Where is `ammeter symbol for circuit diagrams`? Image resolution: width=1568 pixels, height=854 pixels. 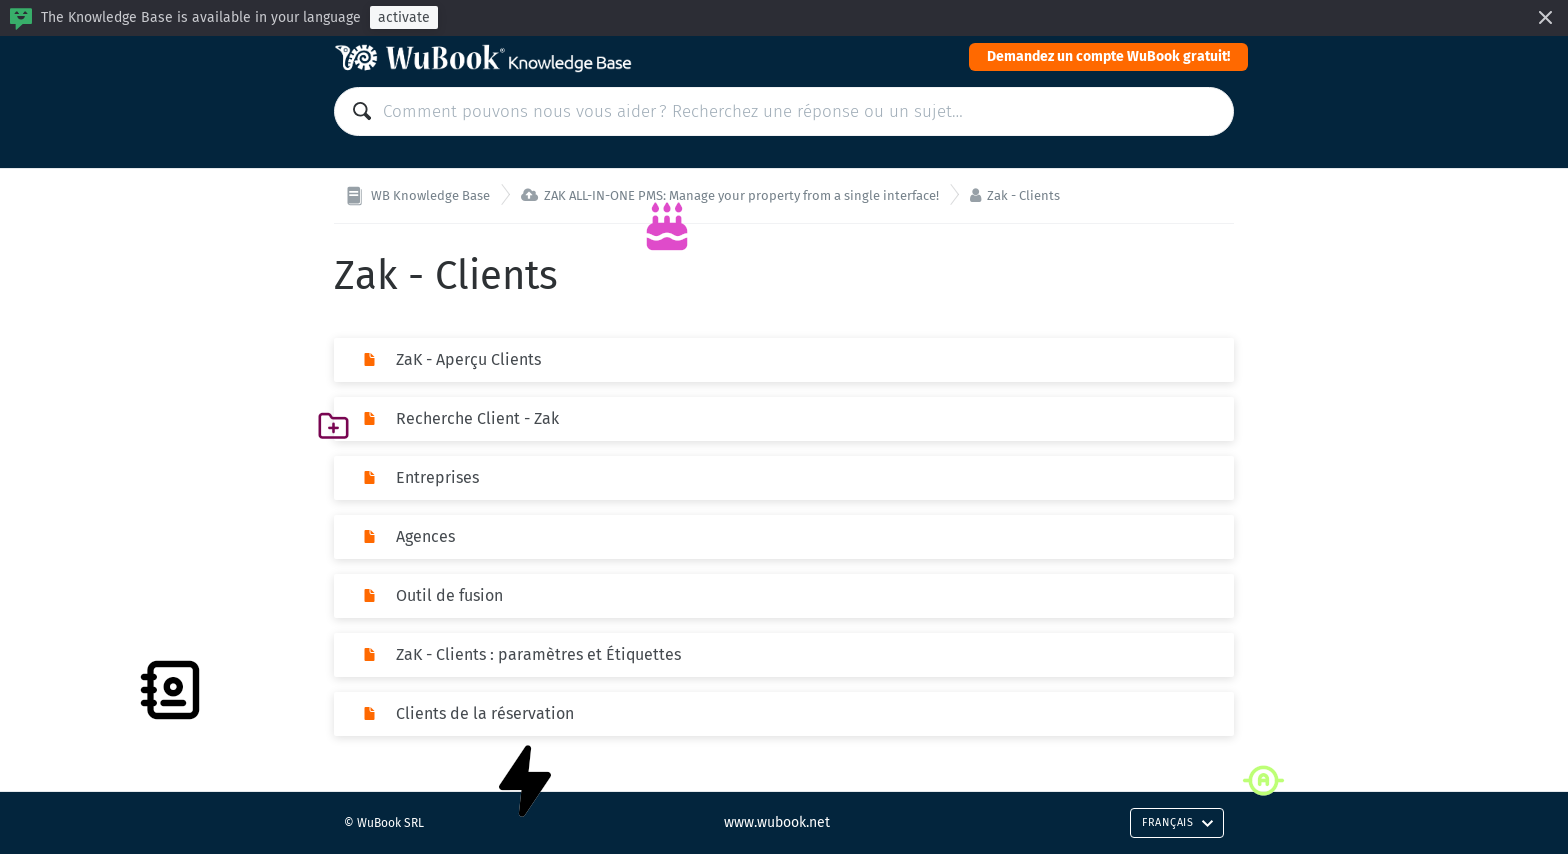
ammeter symbol for circuit diagrams is located at coordinates (1263, 780).